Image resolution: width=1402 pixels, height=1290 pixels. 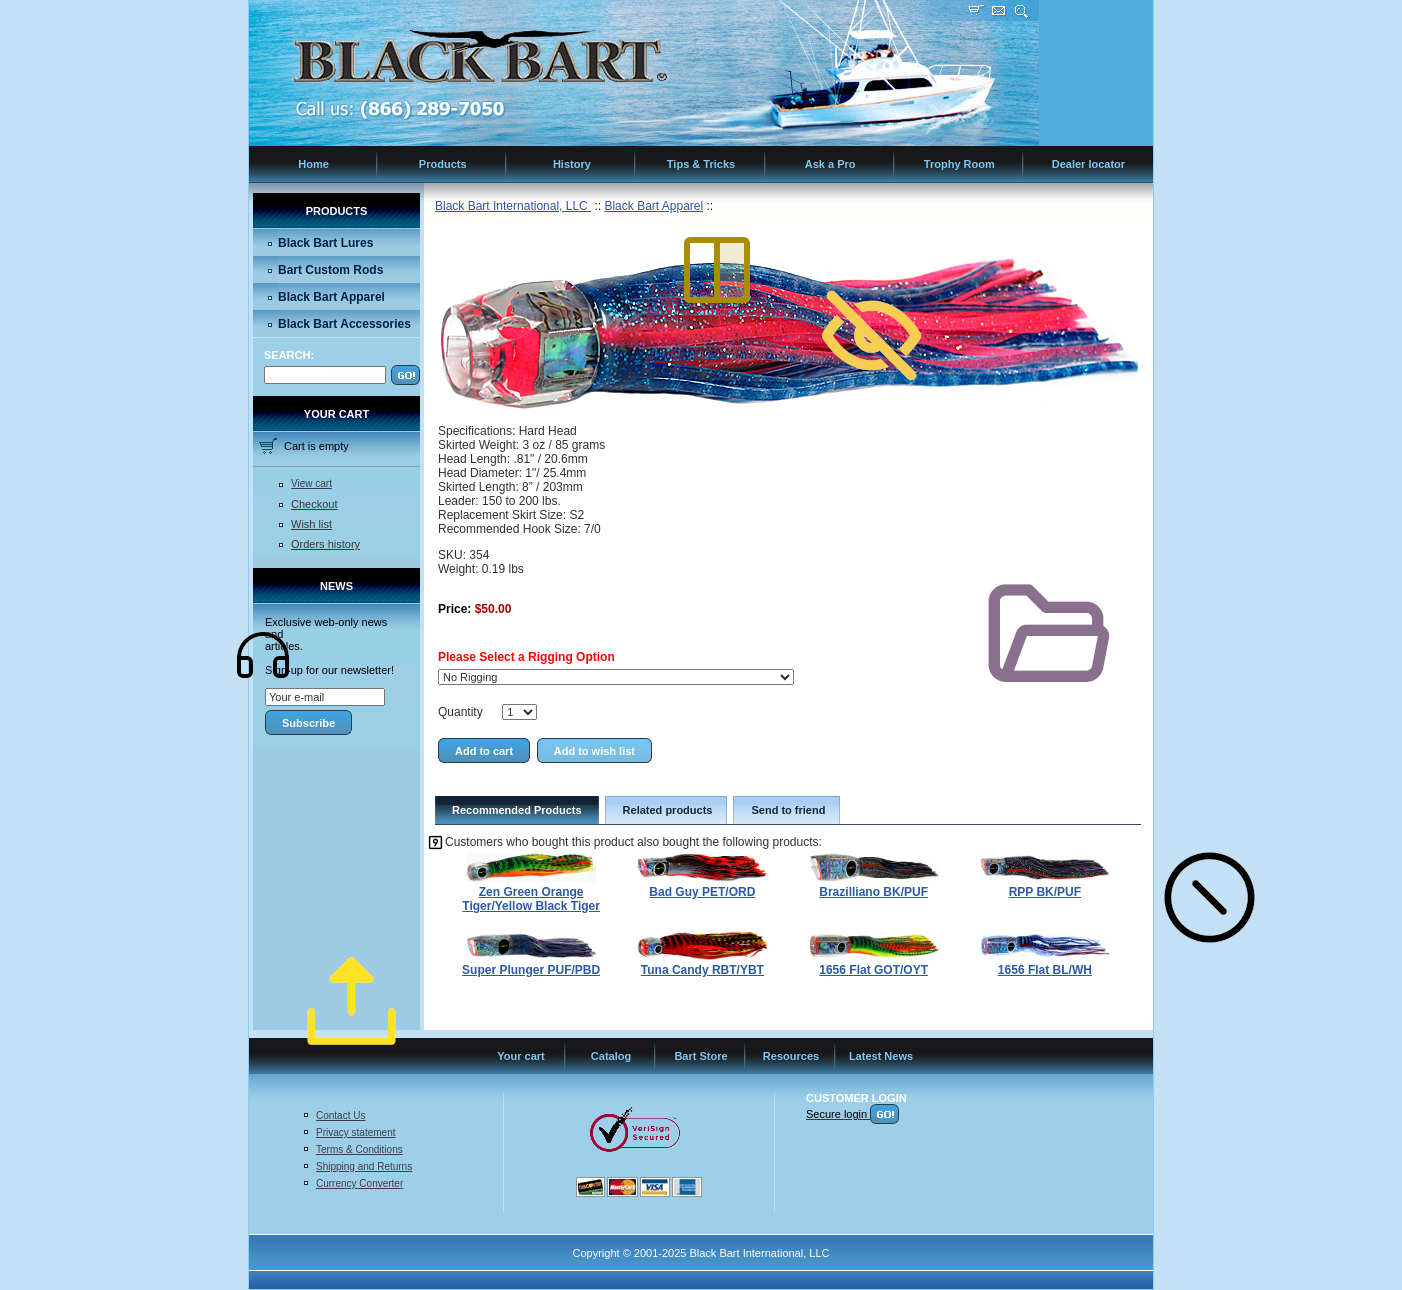 I want to click on upload a file or document, so click(x=351, y=1004).